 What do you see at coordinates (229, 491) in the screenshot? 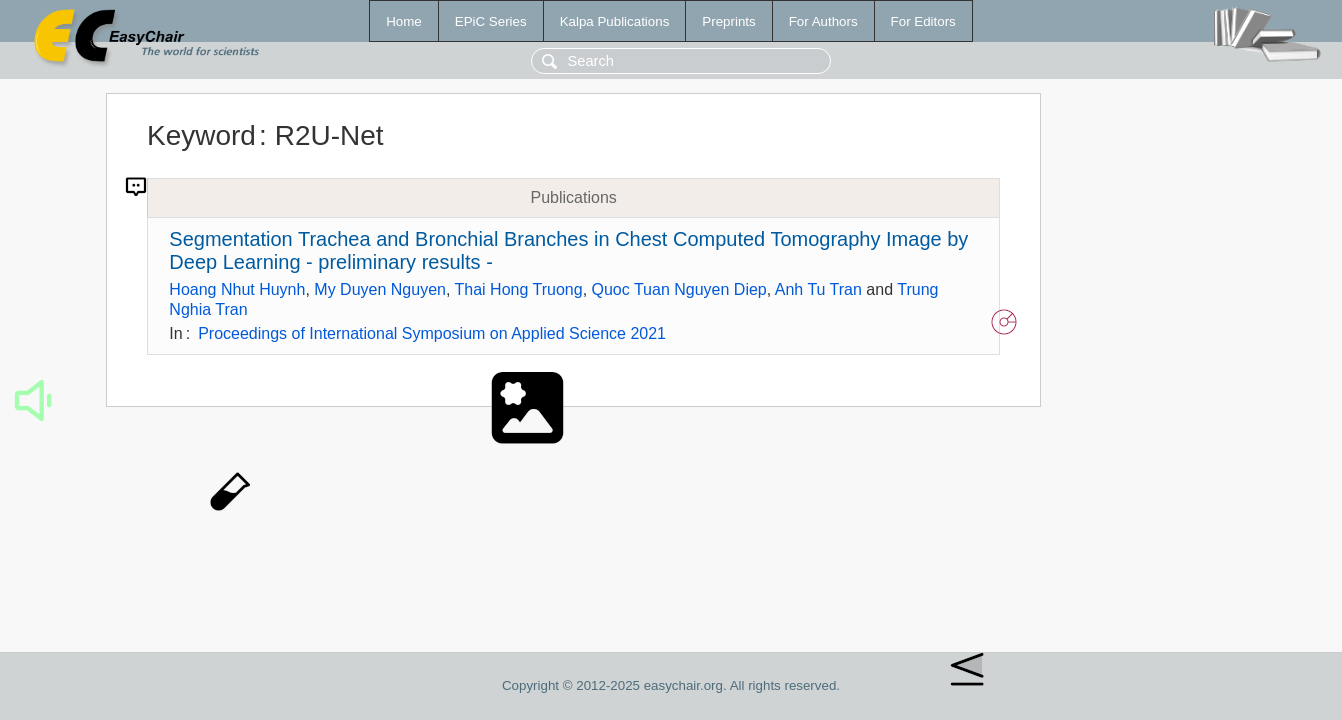
I see `run a test or experiment` at bounding box center [229, 491].